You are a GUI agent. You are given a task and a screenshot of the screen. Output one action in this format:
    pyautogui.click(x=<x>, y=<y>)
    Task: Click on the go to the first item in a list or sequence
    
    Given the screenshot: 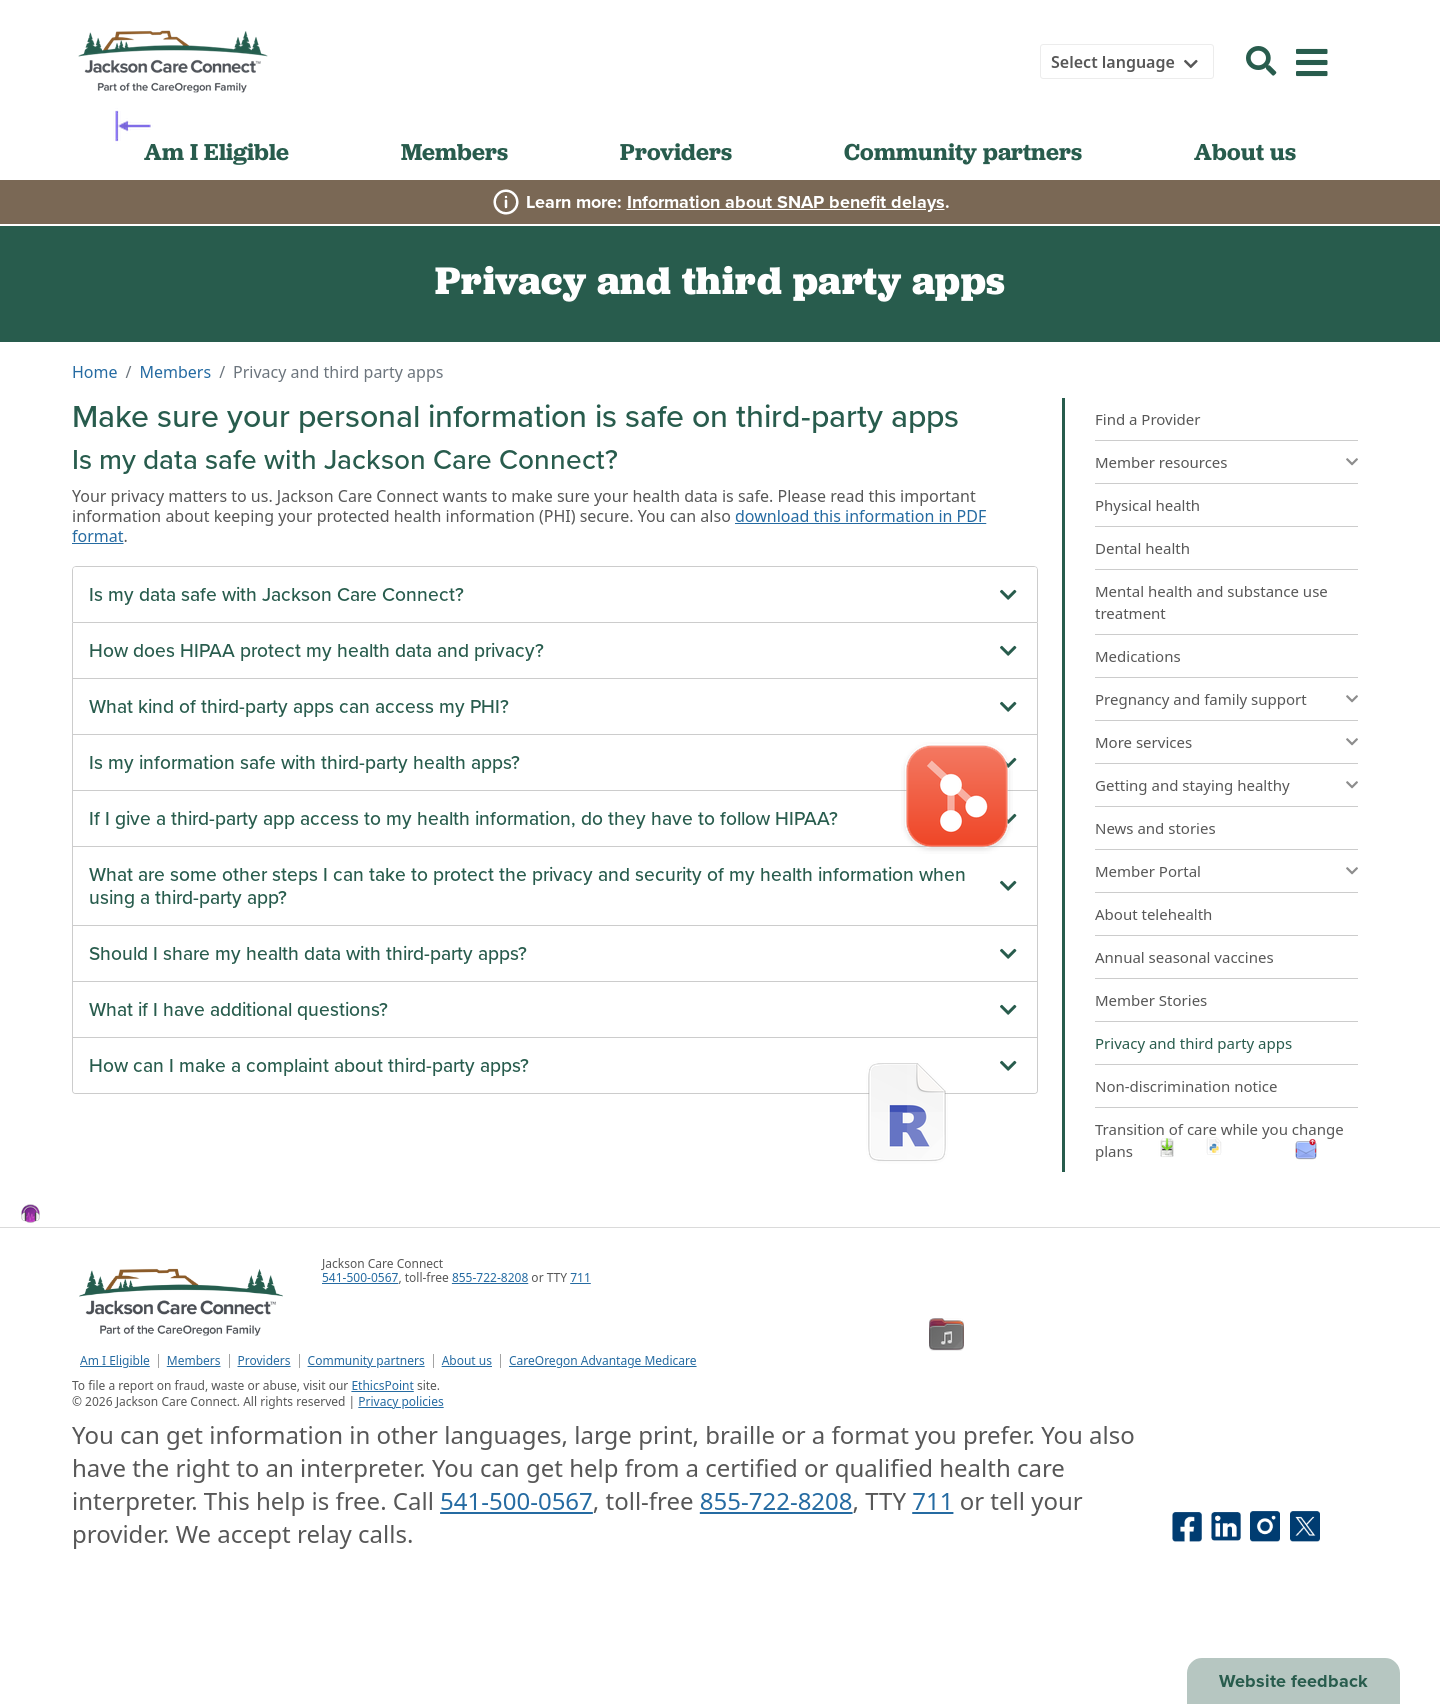 What is the action you would take?
    pyautogui.click(x=133, y=126)
    